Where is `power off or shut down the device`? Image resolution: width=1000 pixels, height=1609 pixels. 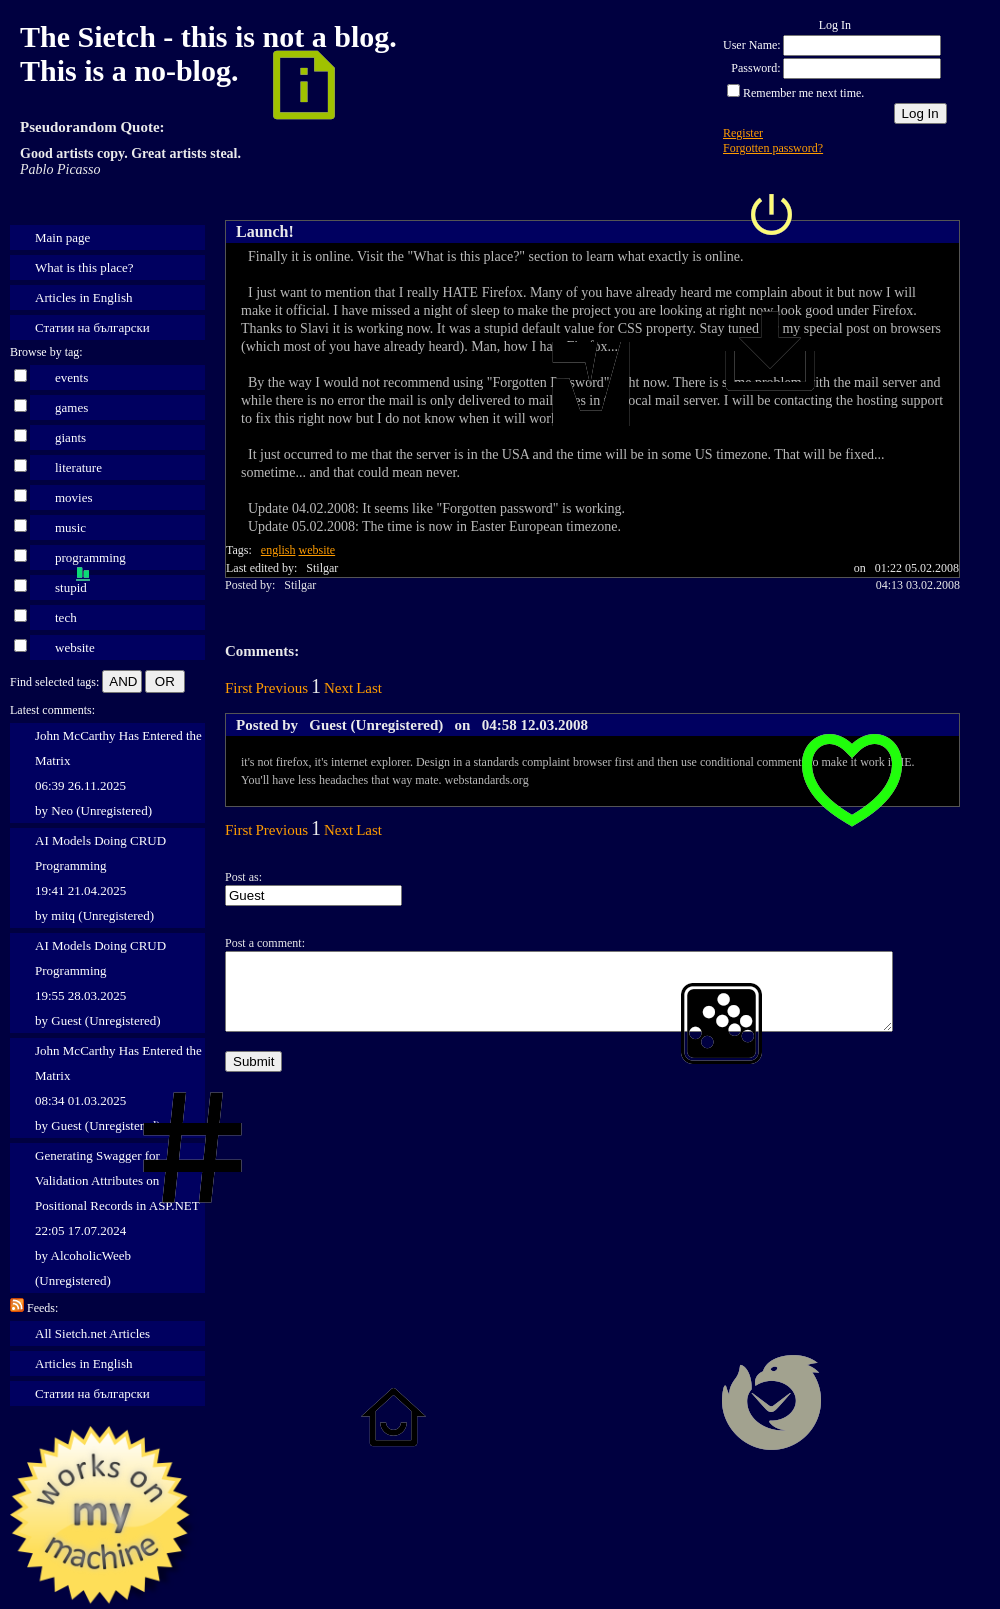 power off or shut down the device is located at coordinates (771, 214).